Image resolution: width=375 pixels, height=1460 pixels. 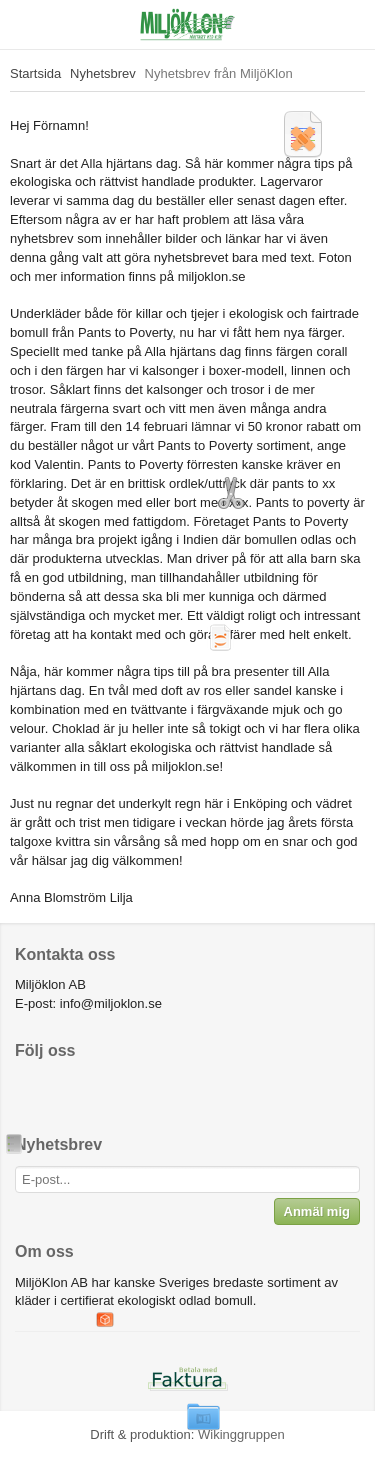 I want to click on access network server settings, so click(x=14, y=1144).